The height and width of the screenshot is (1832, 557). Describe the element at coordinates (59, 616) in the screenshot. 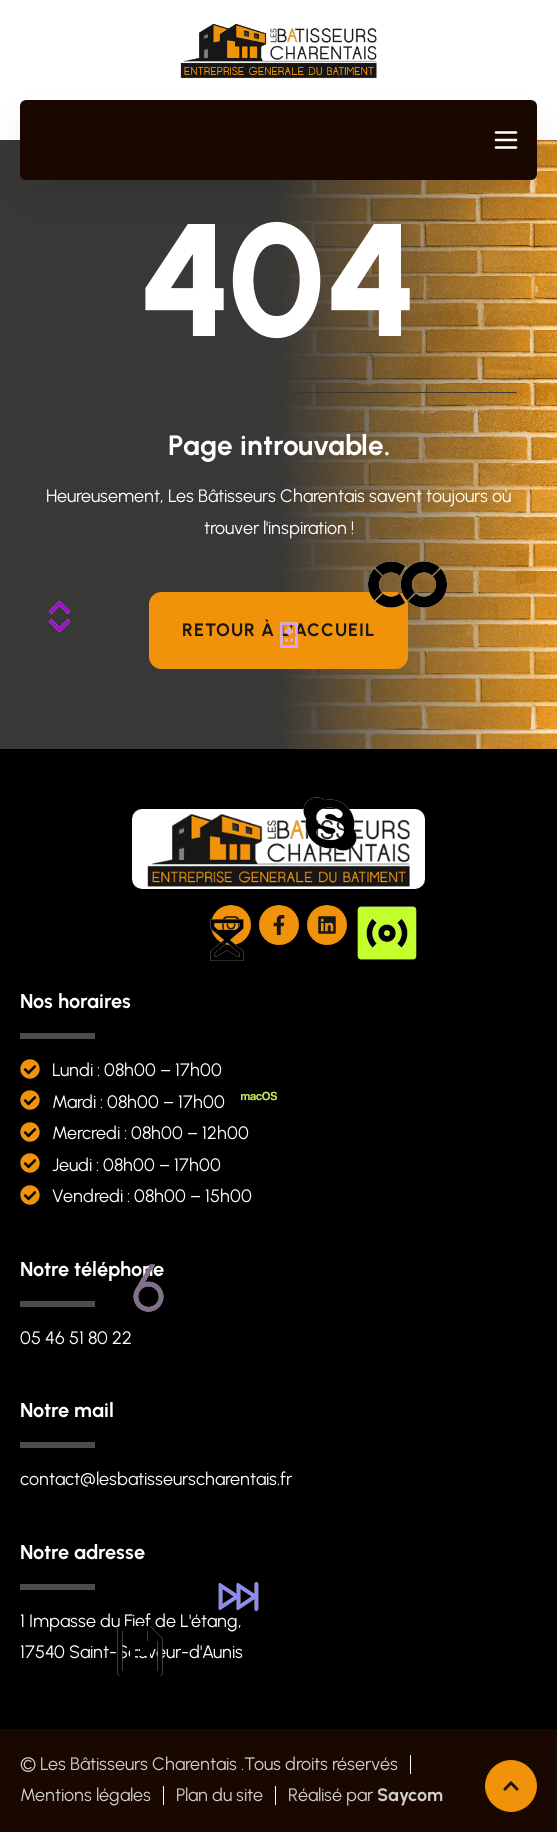

I see `expand or collapse content vertically` at that location.